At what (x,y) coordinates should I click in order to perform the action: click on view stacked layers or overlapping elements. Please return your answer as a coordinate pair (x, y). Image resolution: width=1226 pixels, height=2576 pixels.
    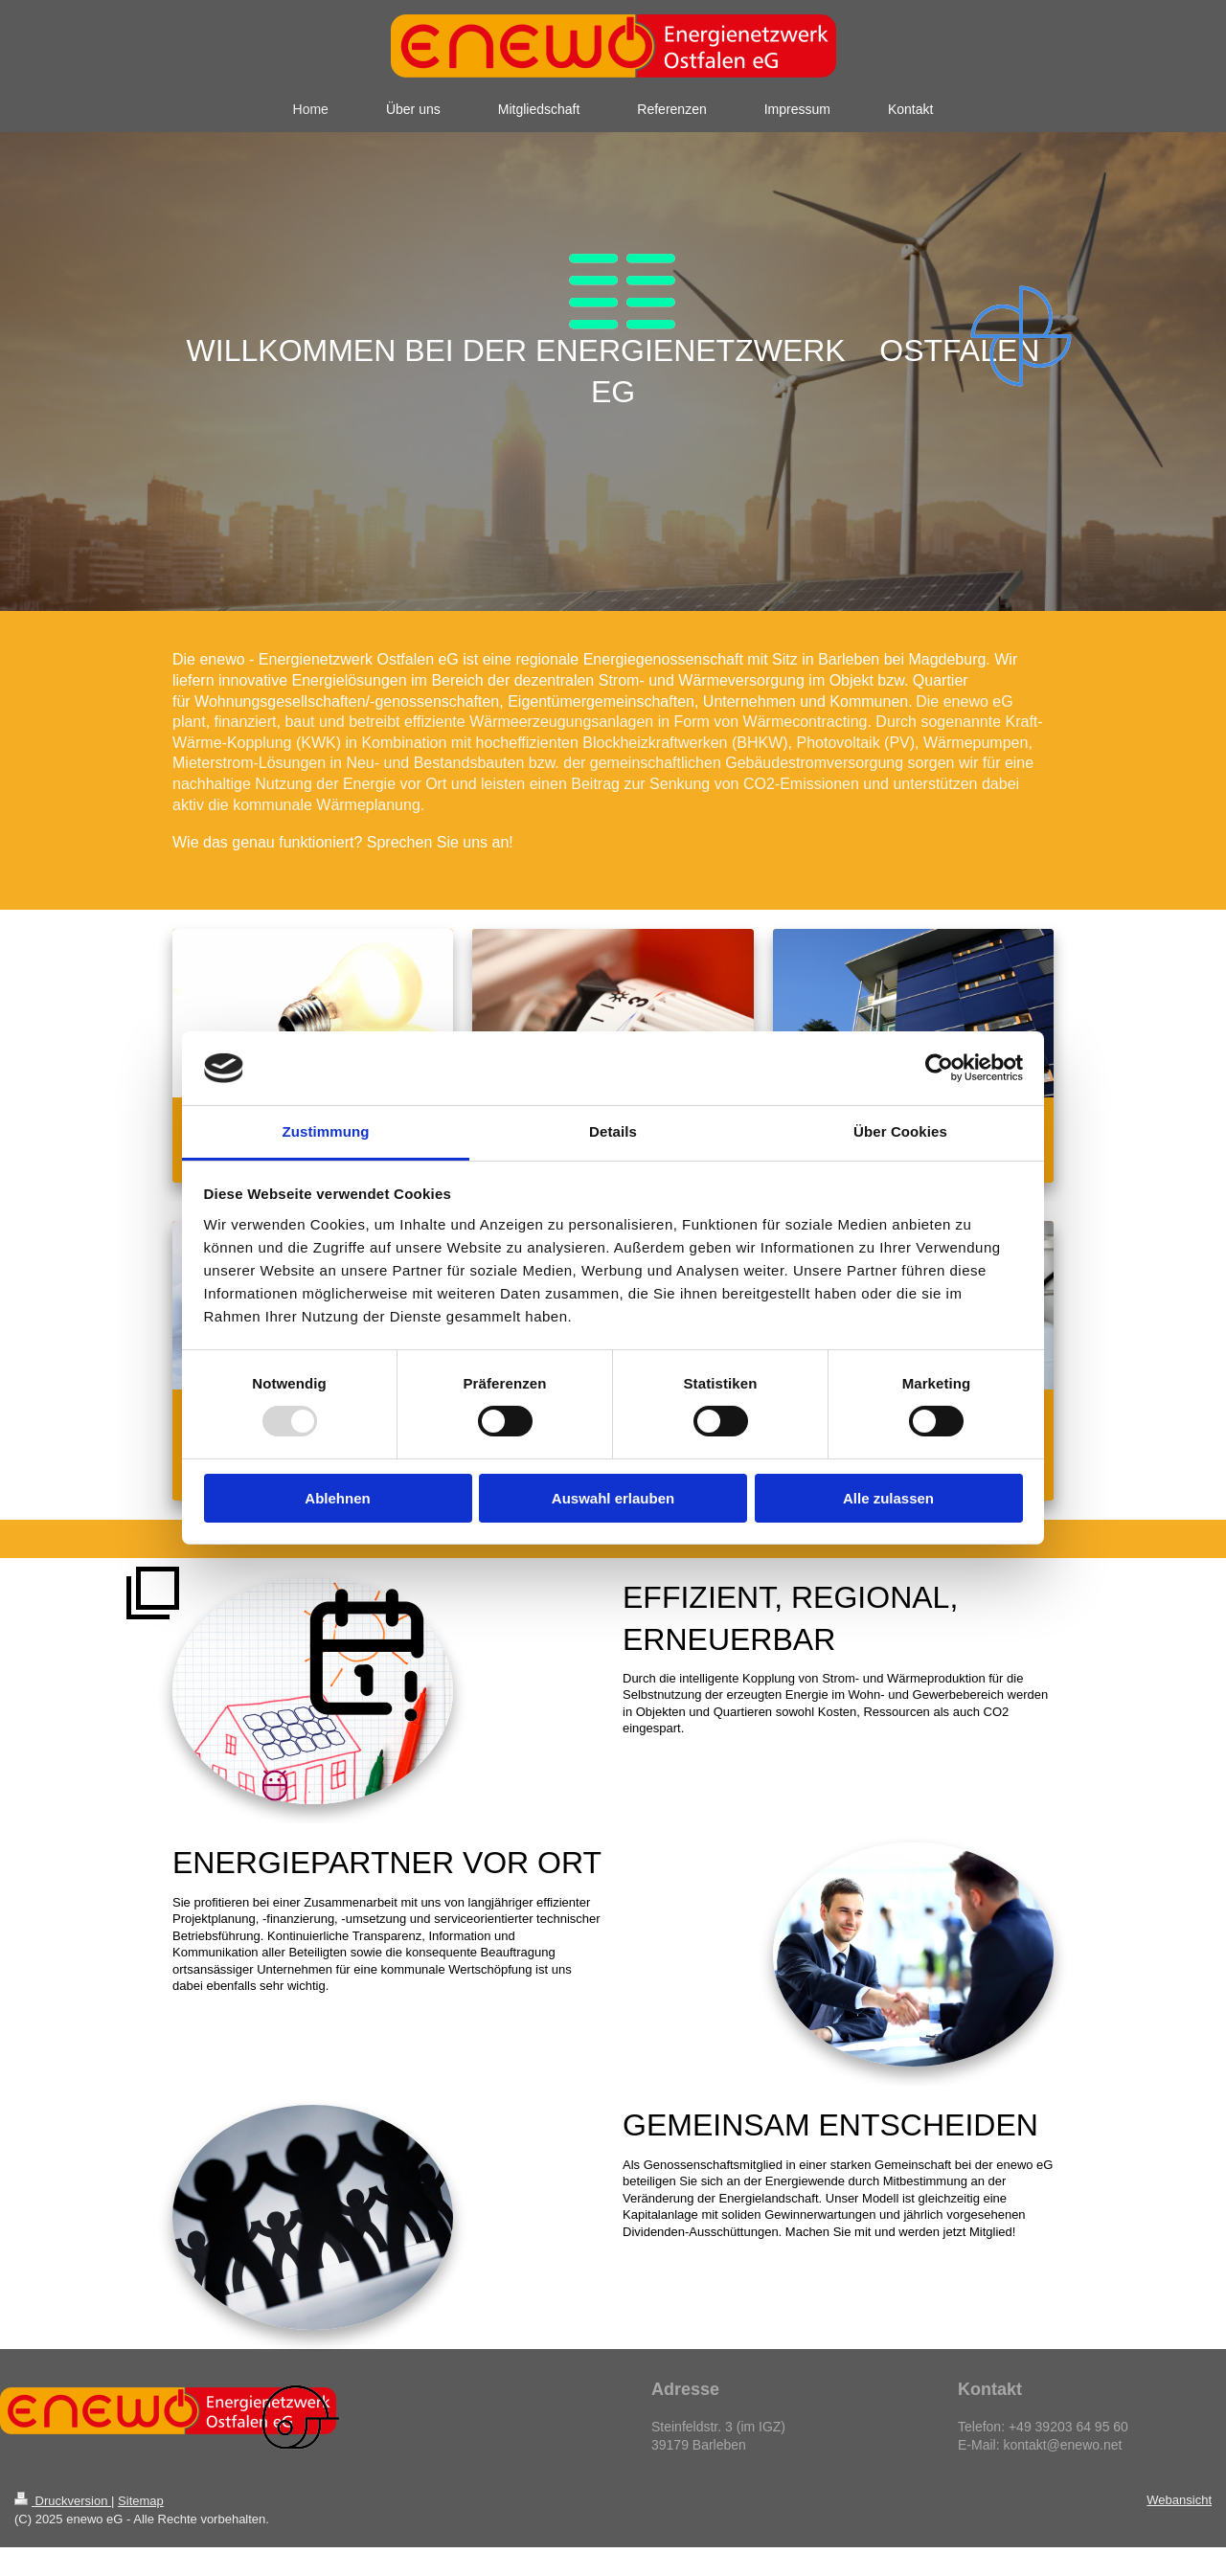
    Looking at the image, I should click on (152, 1593).